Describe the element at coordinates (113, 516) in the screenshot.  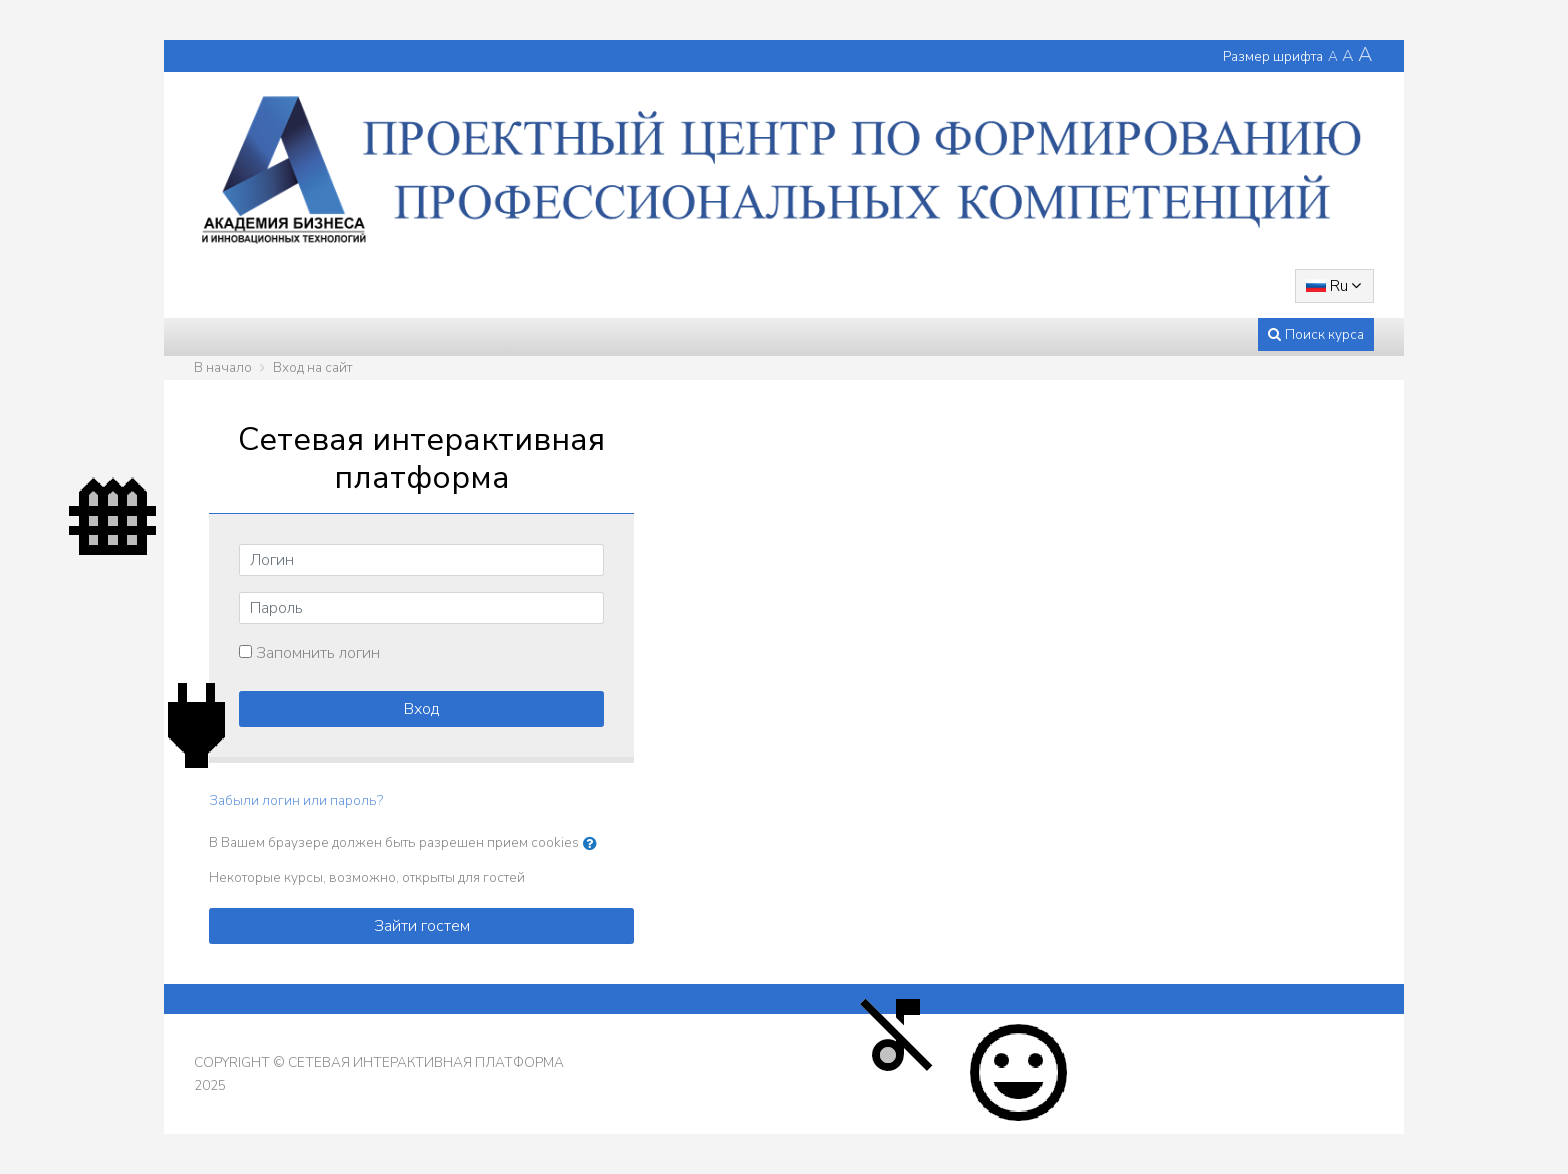
I see `access fence or boundary settings` at that location.